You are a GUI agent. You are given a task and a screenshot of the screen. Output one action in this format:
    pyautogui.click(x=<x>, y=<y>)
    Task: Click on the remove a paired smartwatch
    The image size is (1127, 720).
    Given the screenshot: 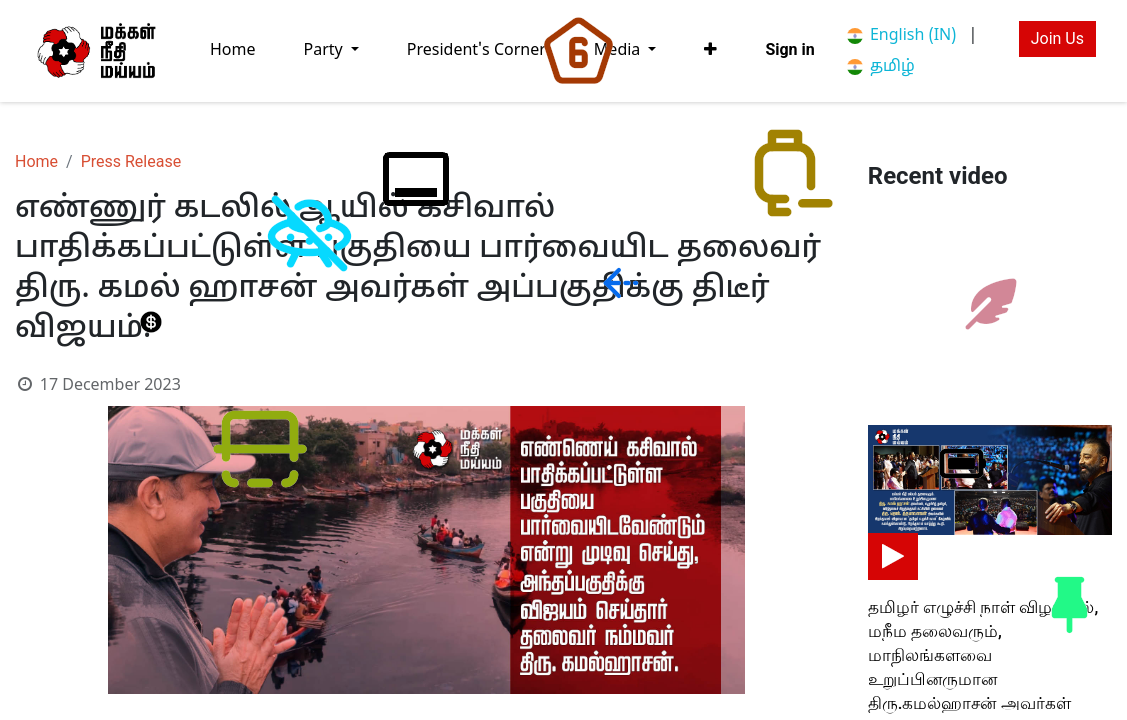 What is the action you would take?
    pyautogui.click(x=785, y=173)
    